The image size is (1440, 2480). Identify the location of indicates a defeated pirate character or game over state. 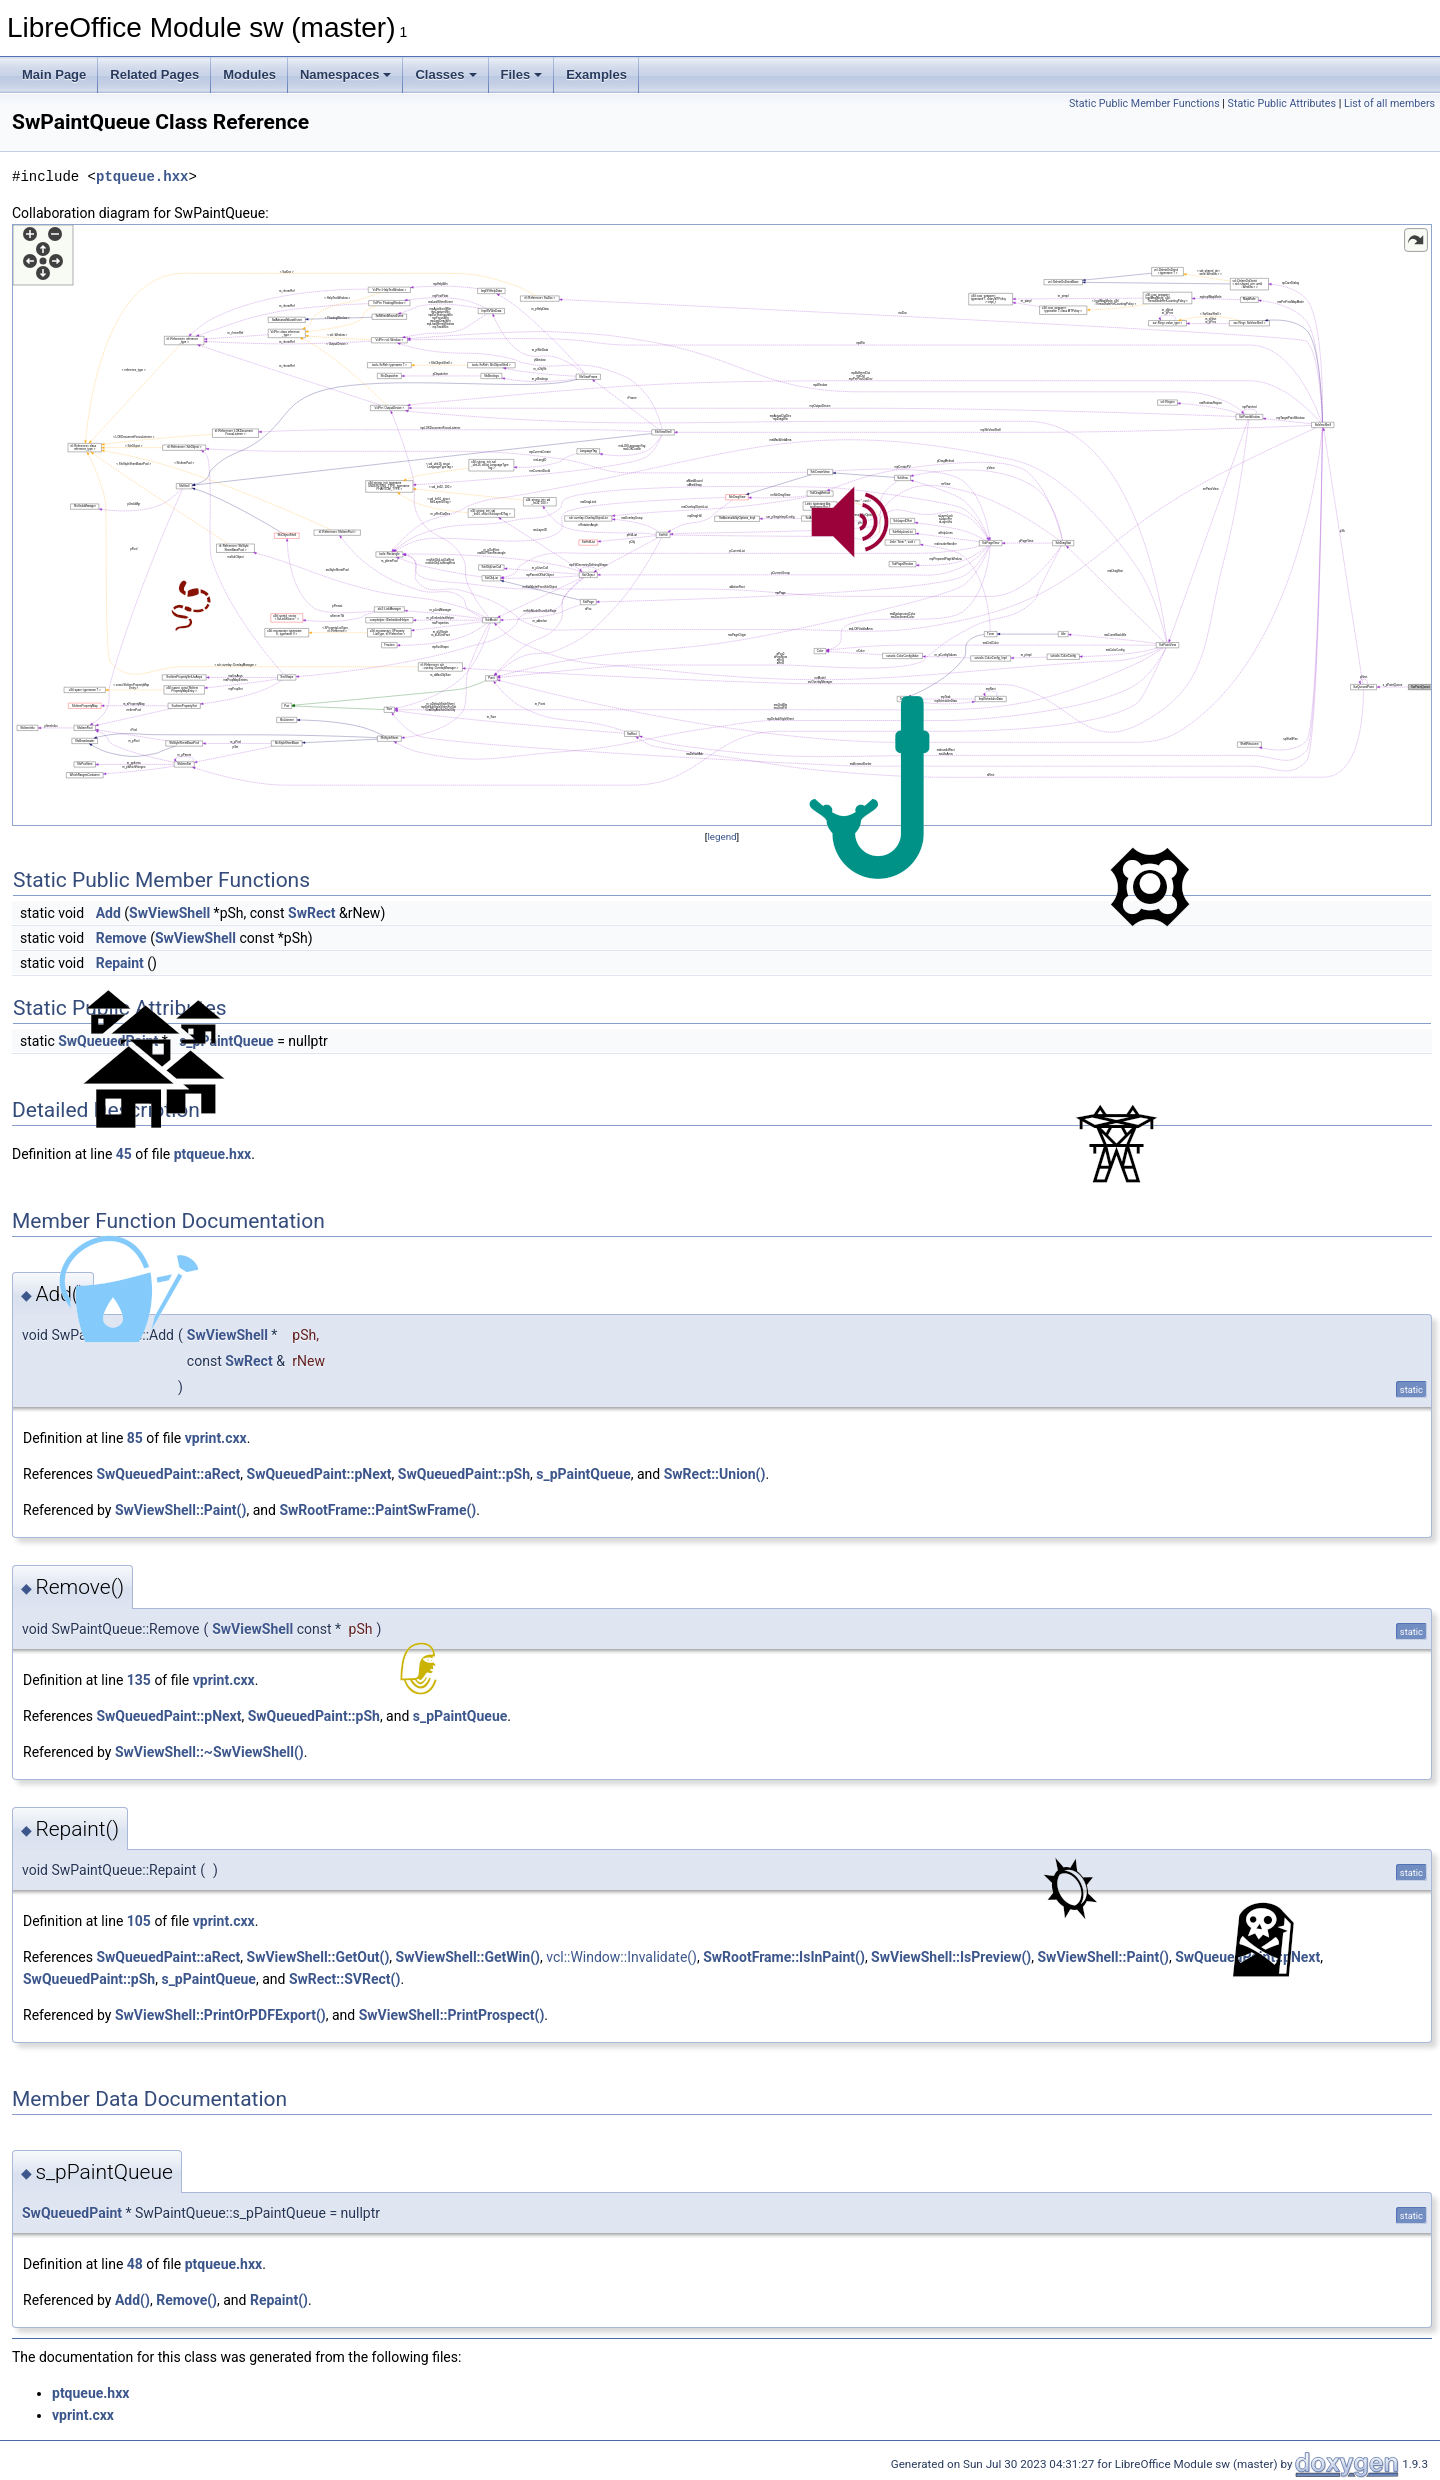
(1261, 1940).